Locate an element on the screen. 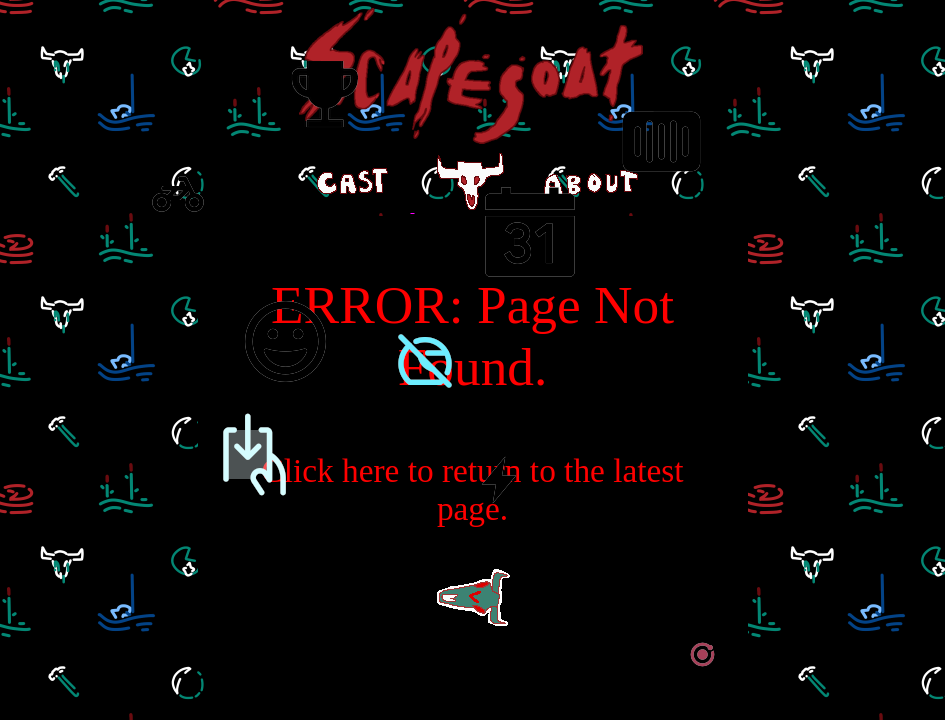 The image size is (945, 720). react with a happy expression is located at coordinates (285, 341).